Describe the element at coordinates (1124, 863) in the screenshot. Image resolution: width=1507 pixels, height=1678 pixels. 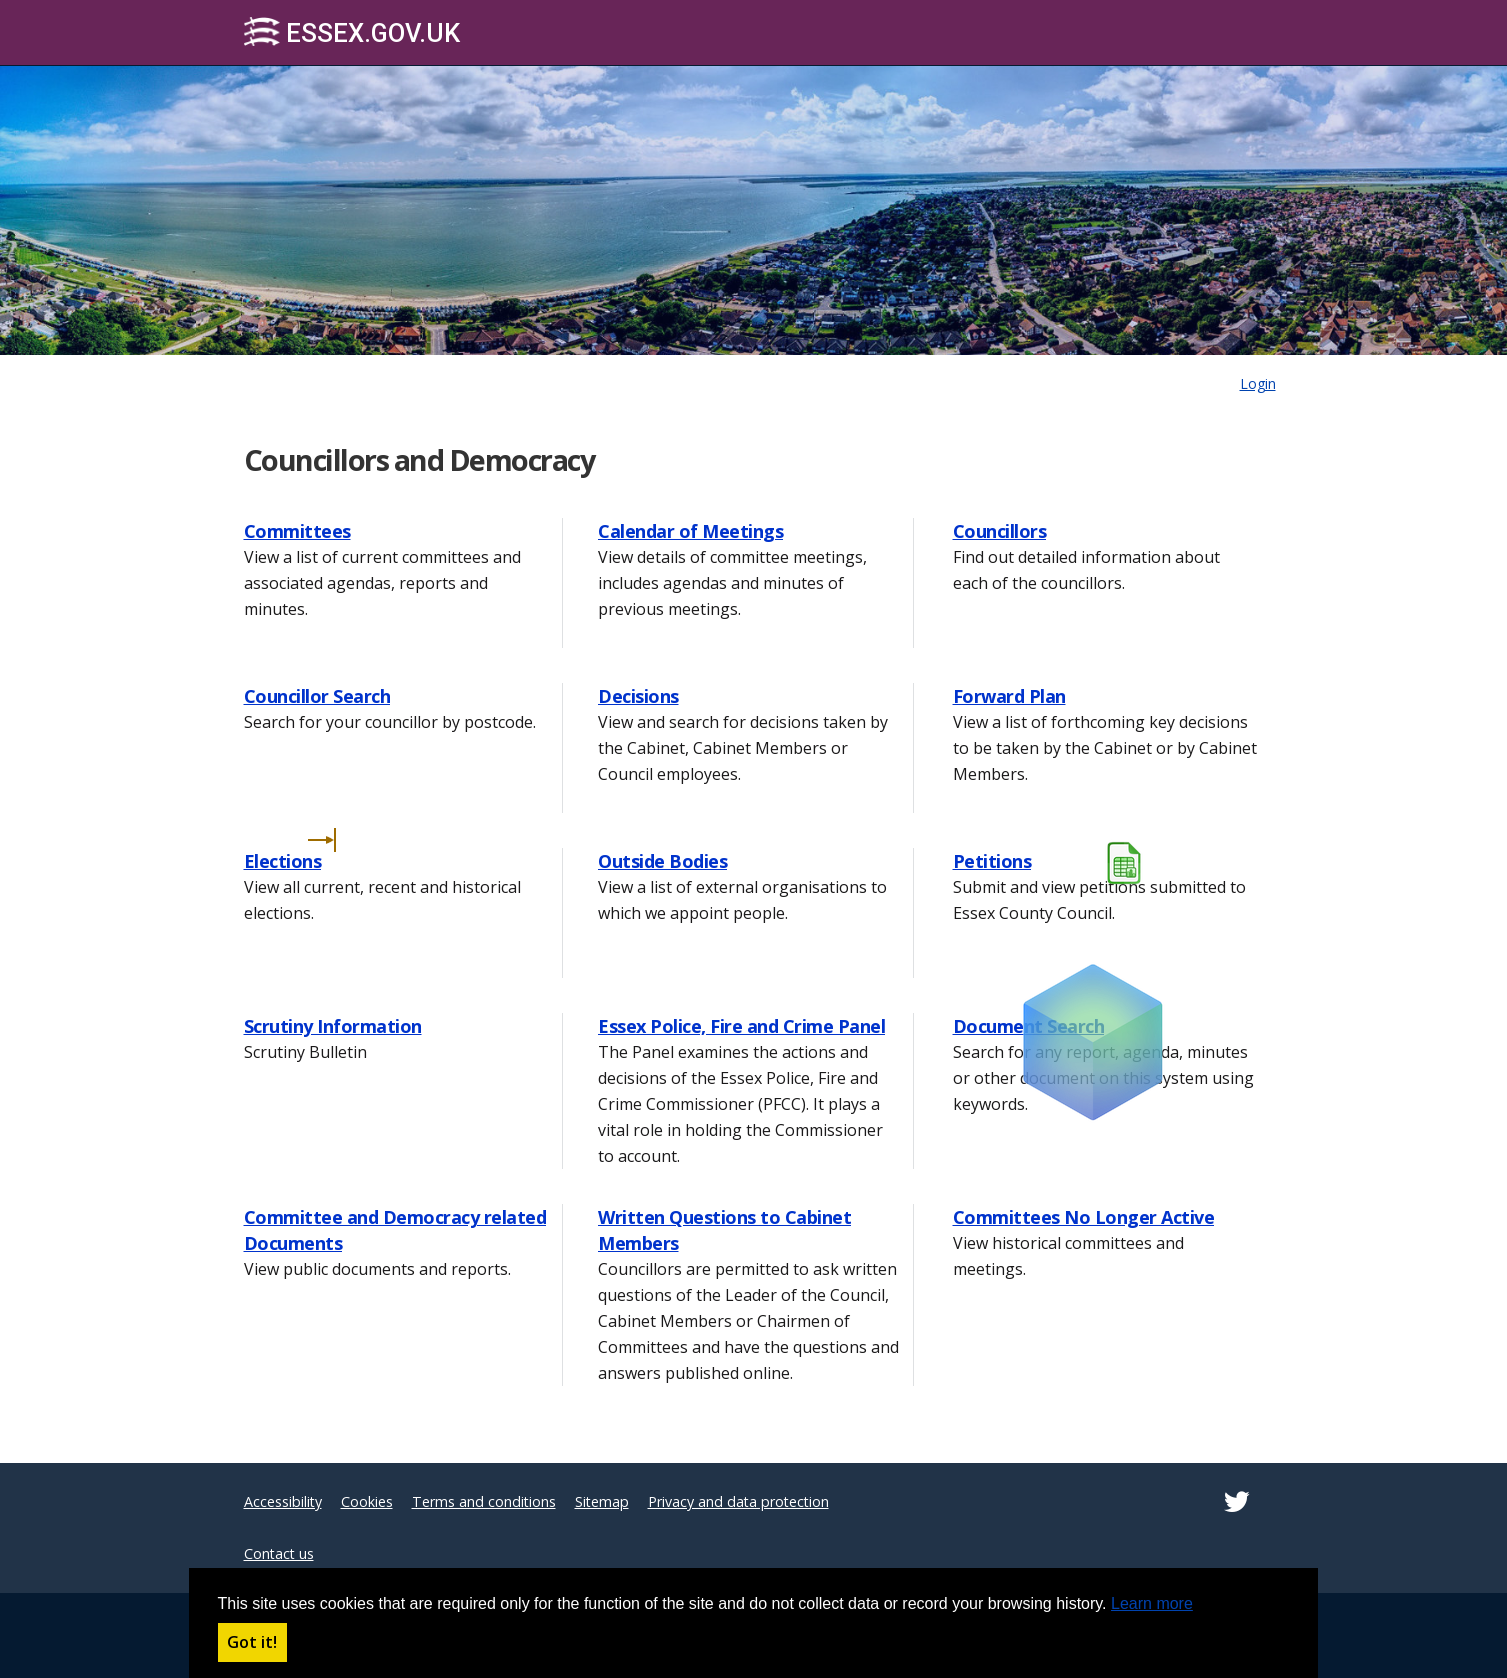
I see `open a libreoffice calc spreadsheet file` at that location.